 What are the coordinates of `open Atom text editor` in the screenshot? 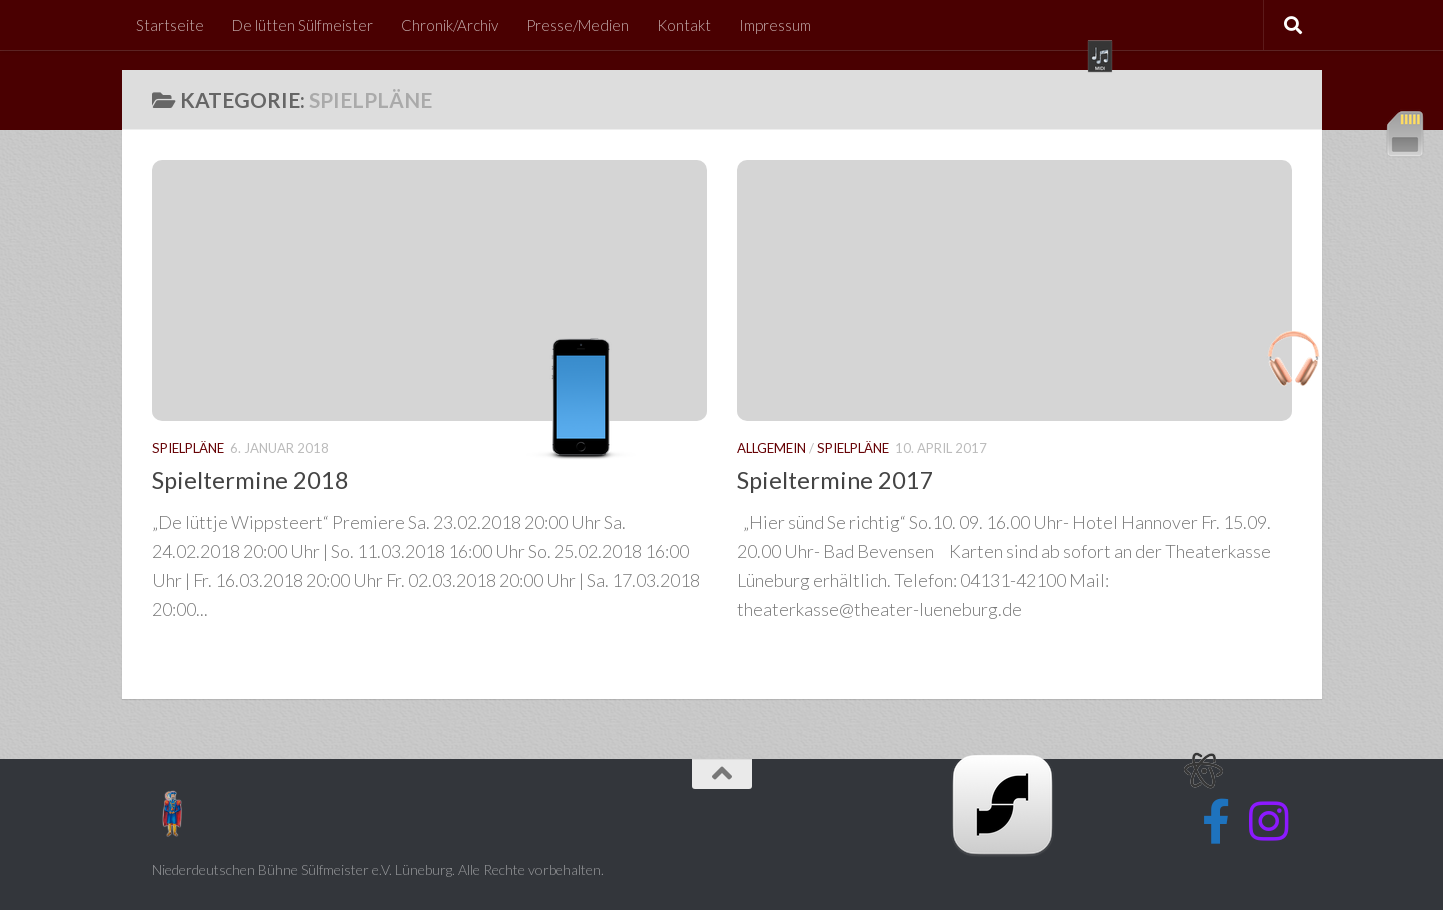 It's located at (1203, 770).